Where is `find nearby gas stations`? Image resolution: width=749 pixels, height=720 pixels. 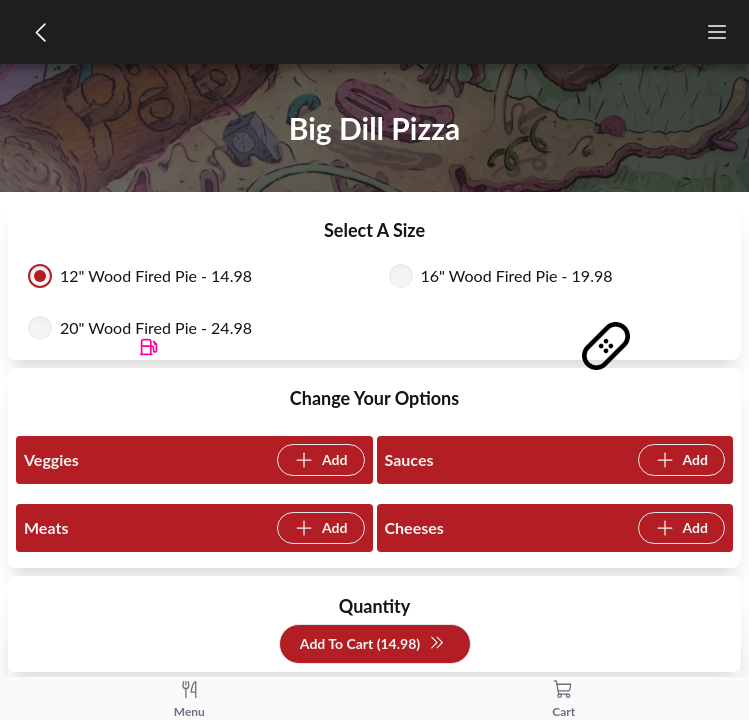 find nearby gas stations is located at coordinates (149, 347).